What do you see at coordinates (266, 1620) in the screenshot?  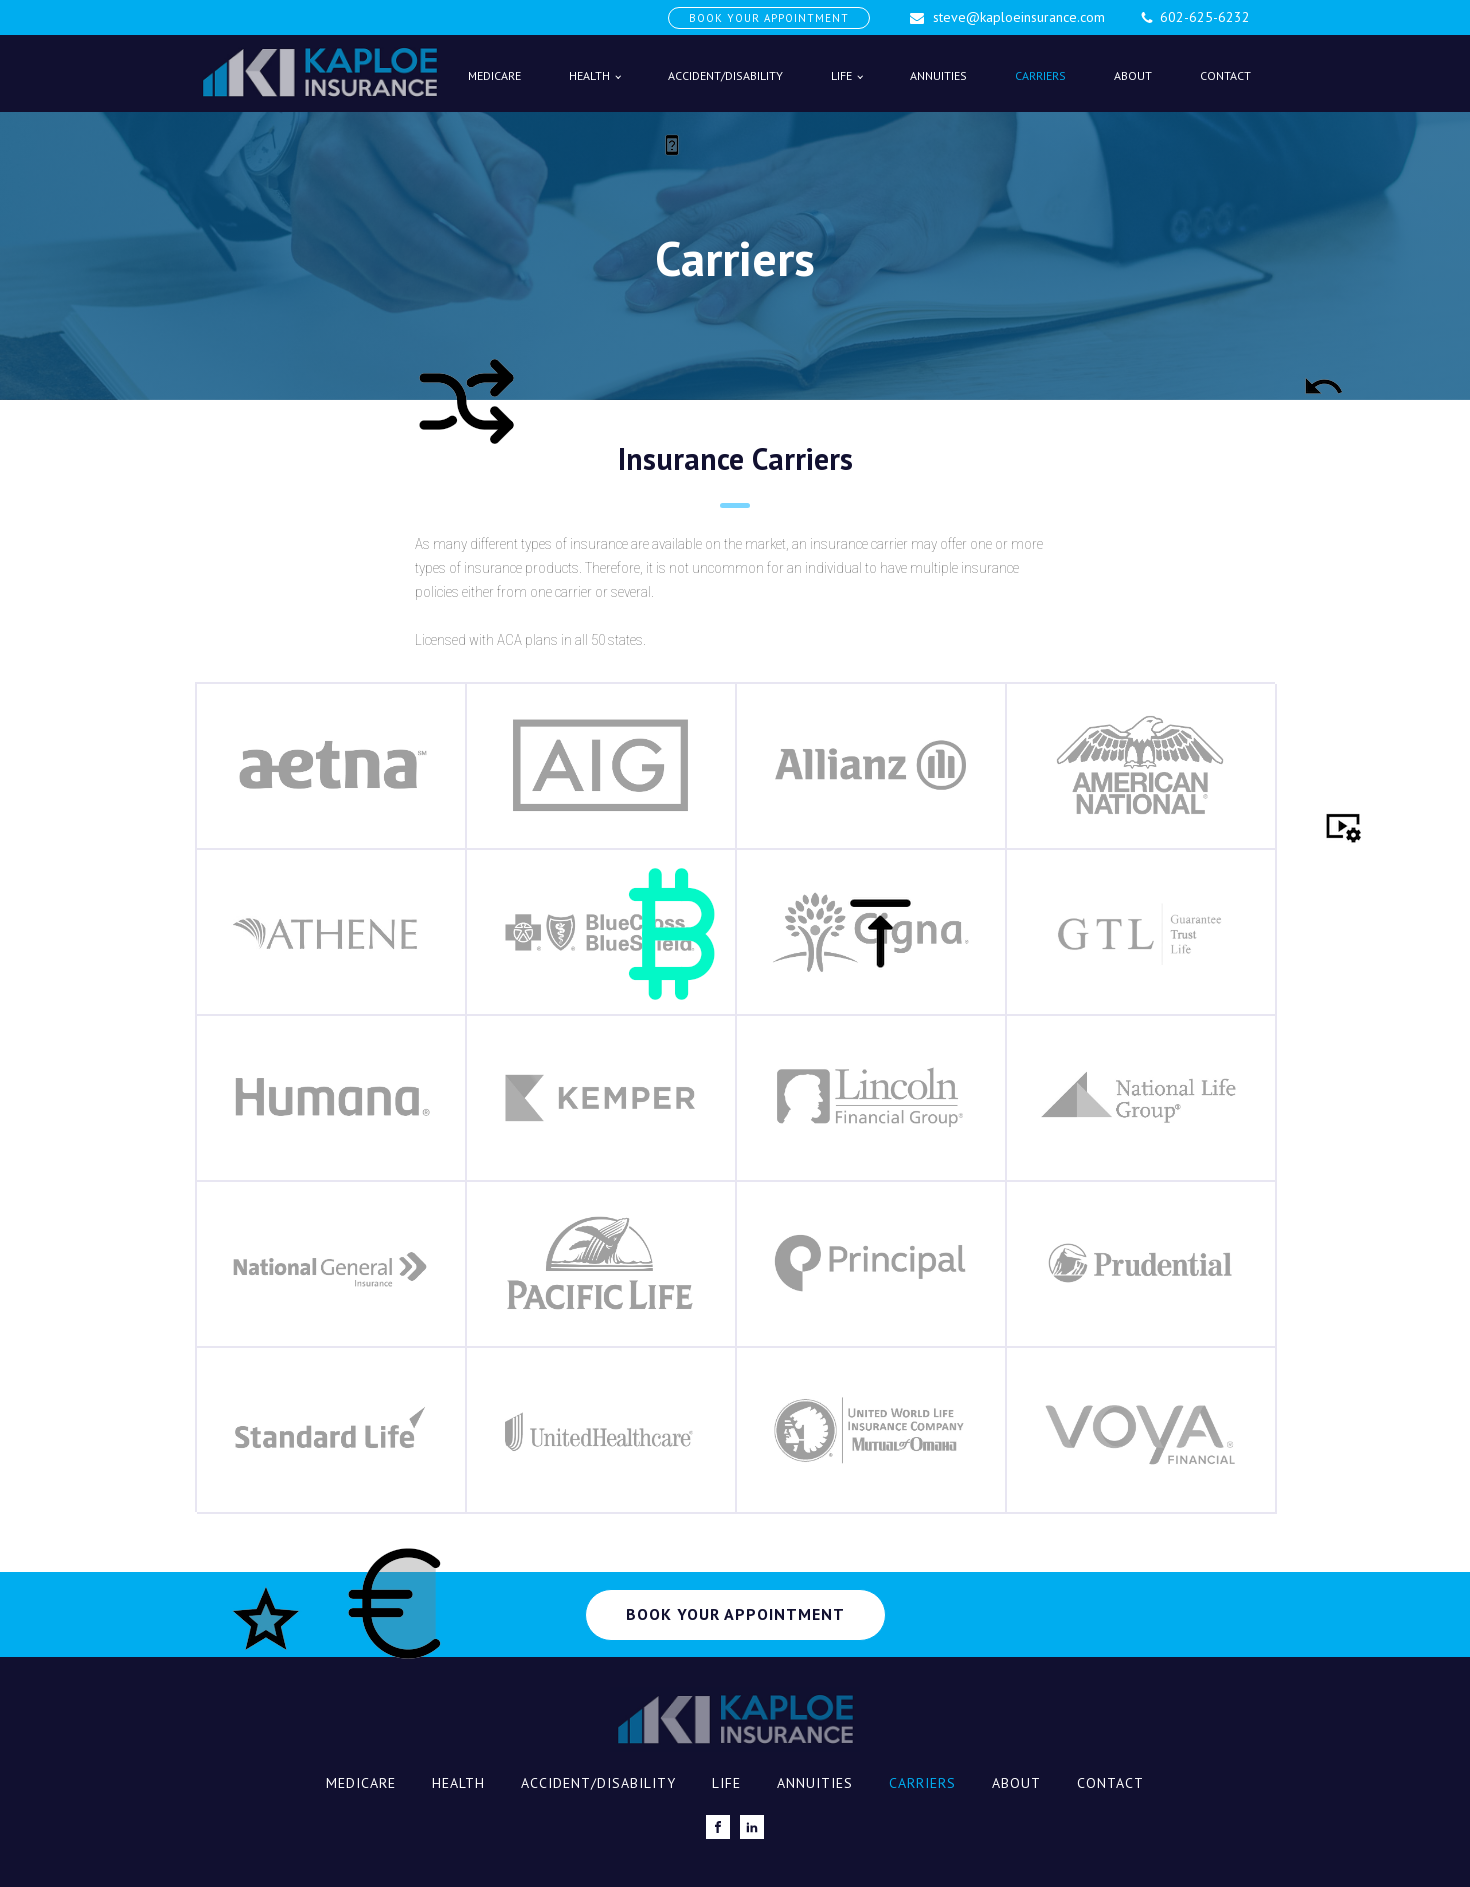 I see `add to favorites` at bounding box center [266, 1620].